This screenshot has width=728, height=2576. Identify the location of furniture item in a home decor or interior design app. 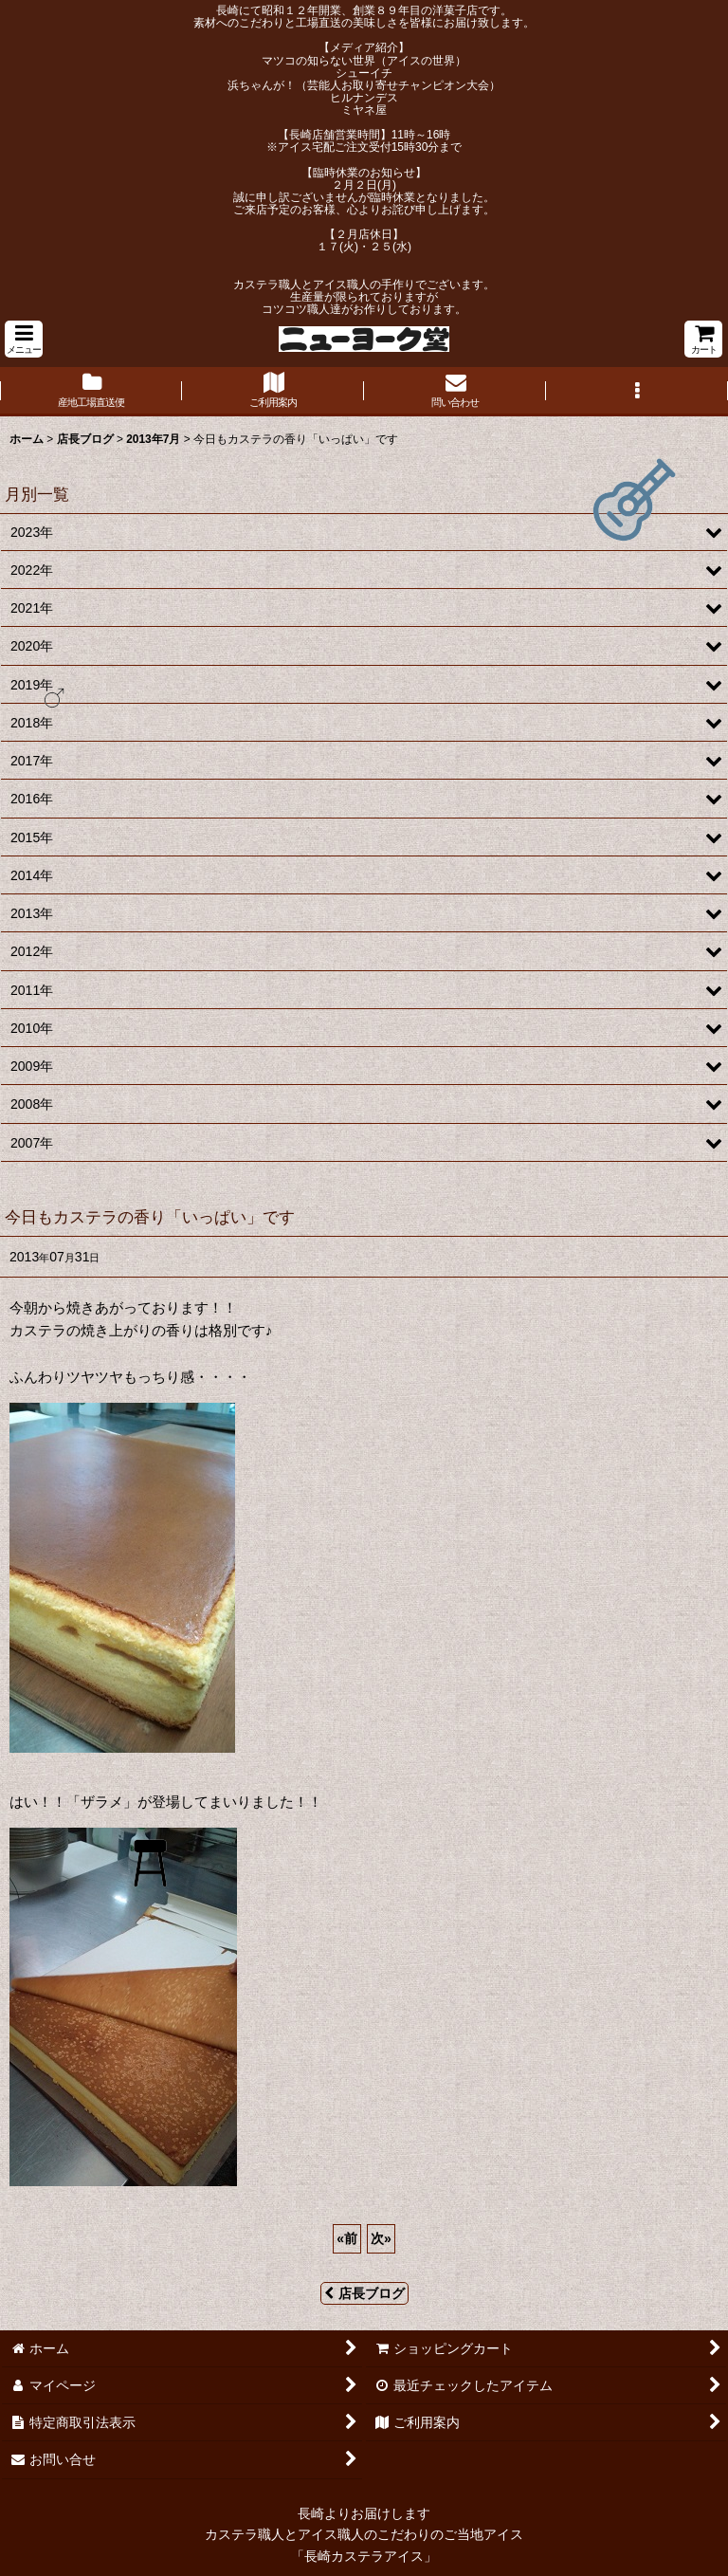
(150, 1863).